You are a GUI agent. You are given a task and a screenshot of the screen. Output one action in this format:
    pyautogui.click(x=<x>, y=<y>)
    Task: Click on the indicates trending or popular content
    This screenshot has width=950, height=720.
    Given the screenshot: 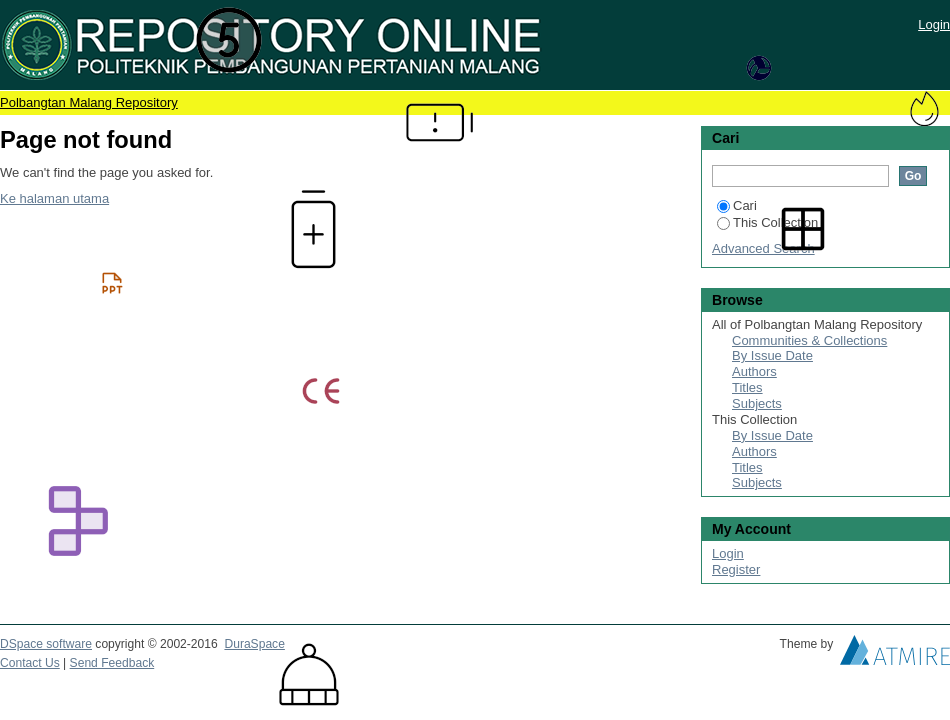 What is the action you would take?
    pyautogui.click(x=924, y=109)
    